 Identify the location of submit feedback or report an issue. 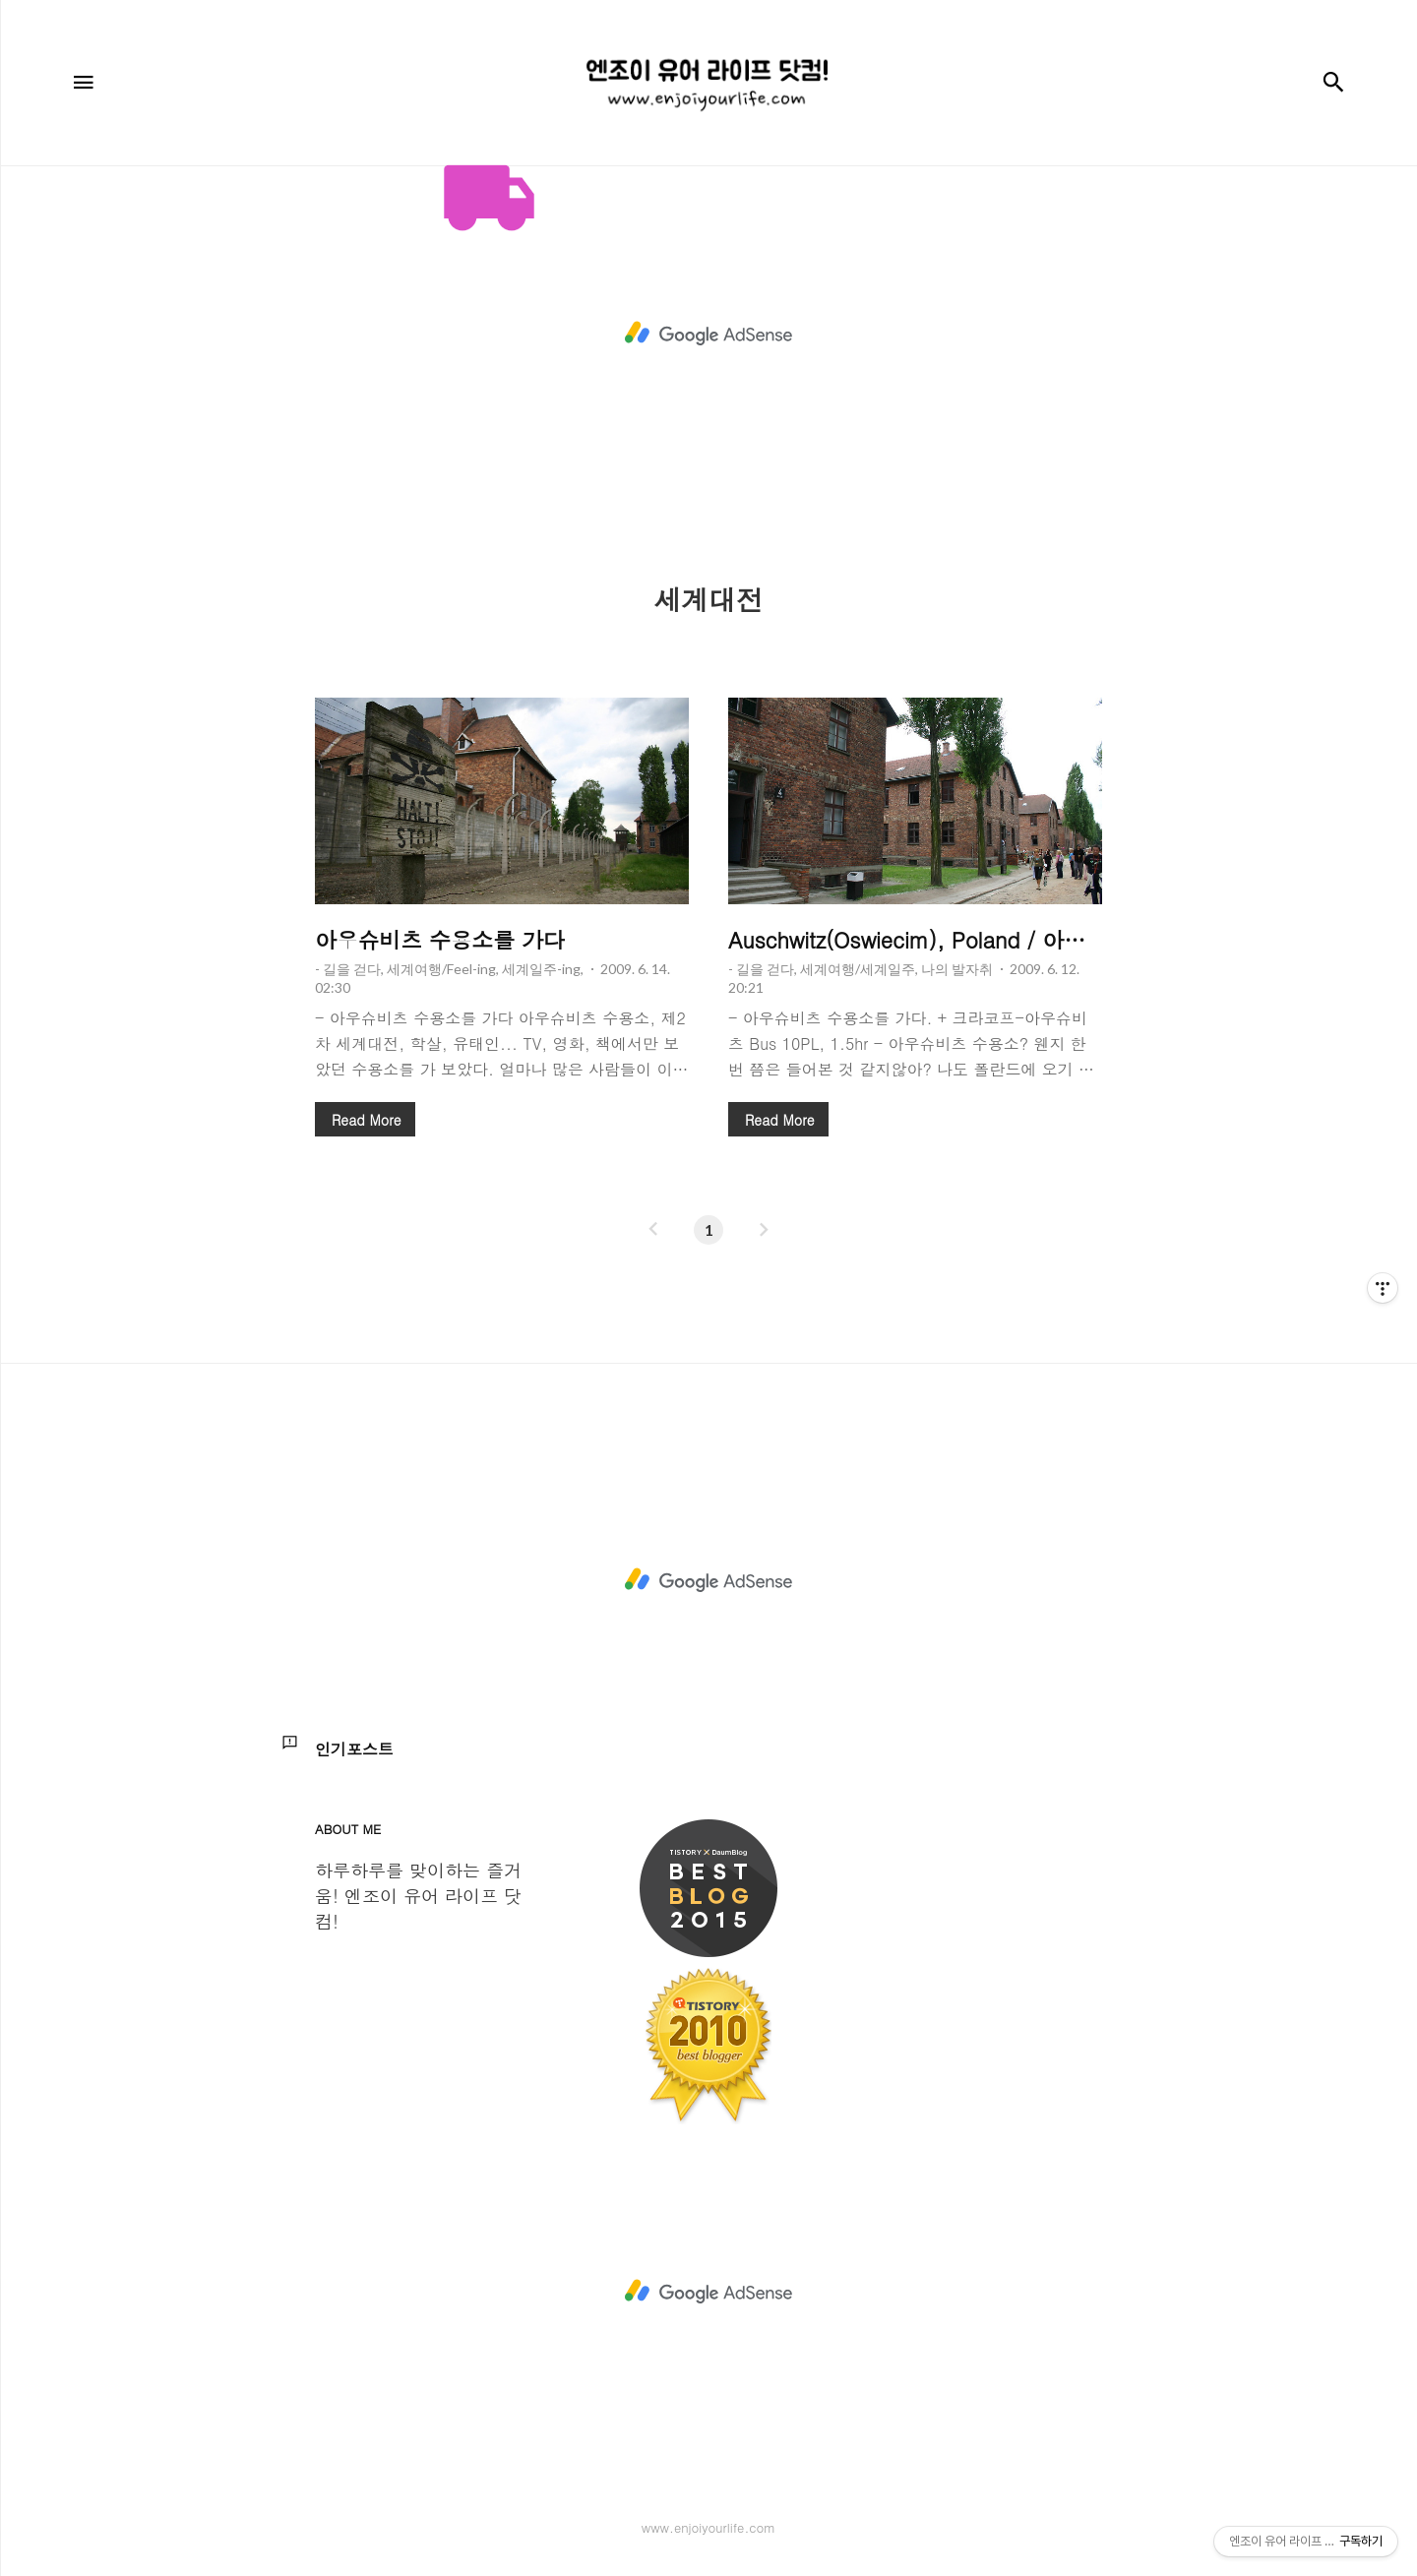
(289, 1742).